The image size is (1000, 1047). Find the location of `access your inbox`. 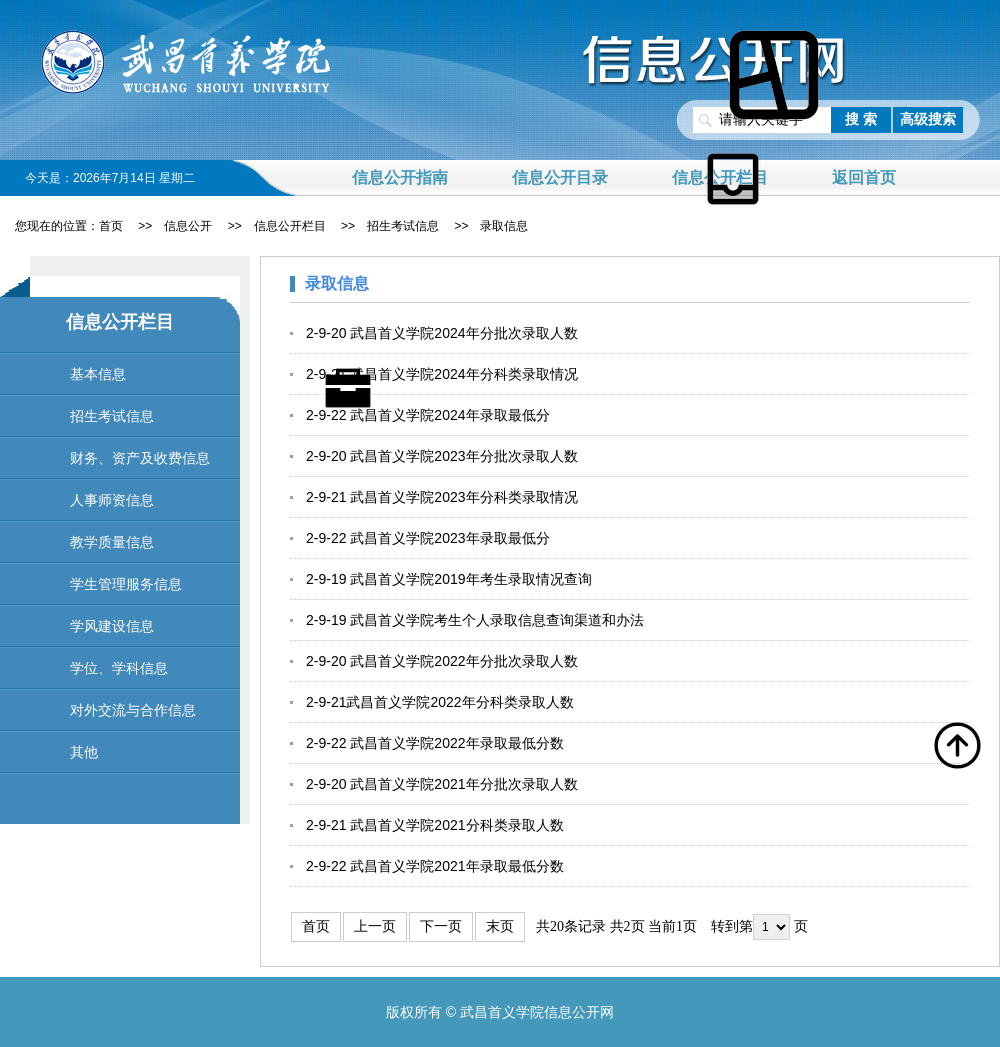

access your inbox is located at coordinates (733, 179).